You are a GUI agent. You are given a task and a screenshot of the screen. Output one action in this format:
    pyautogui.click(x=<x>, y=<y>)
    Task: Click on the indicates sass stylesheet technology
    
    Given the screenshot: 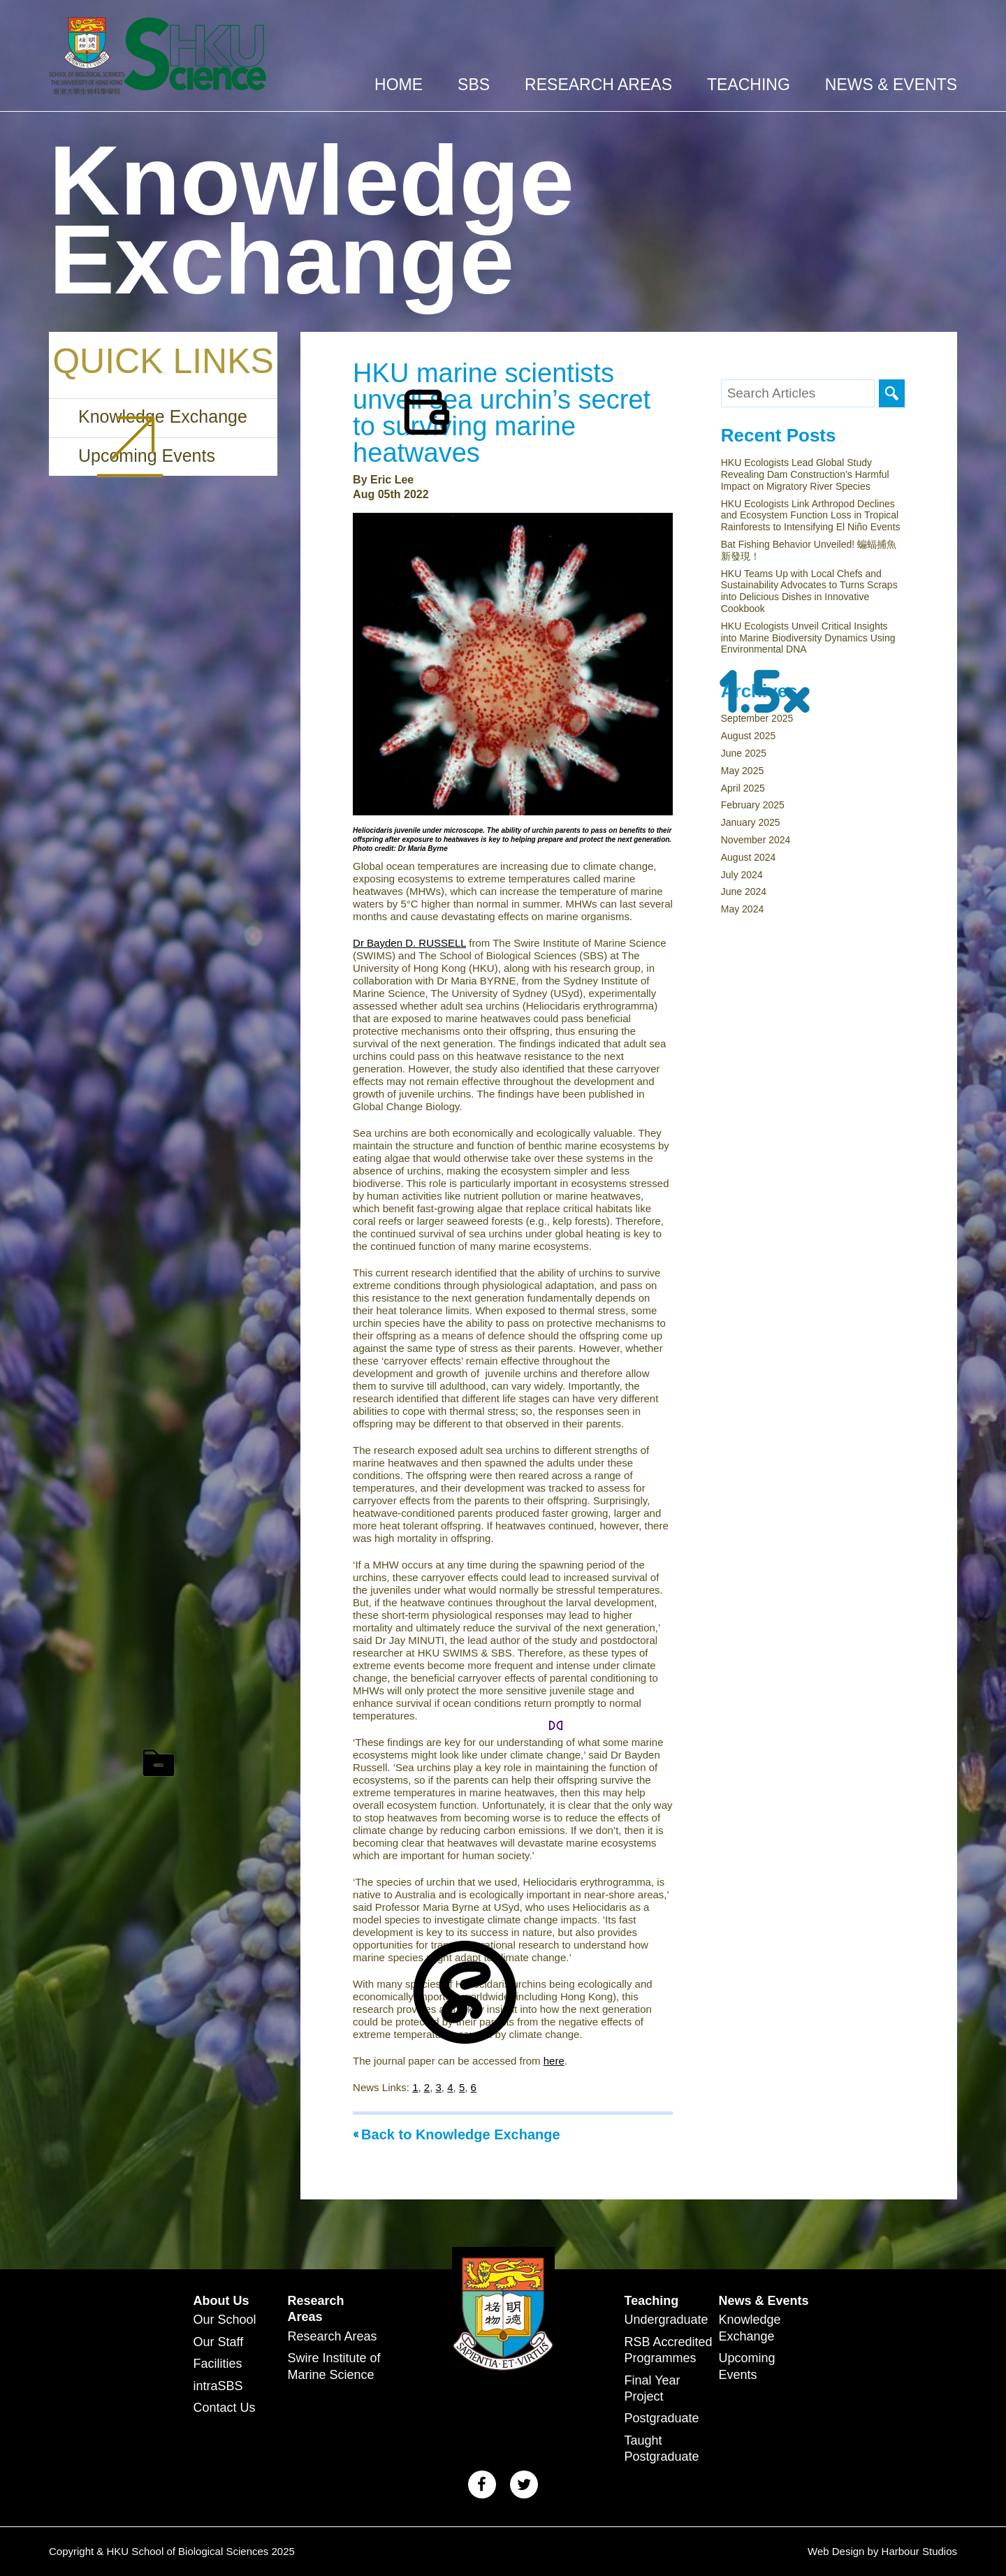 What is the action you would take?
    pyautogui.click(x=465, y=1992)
    